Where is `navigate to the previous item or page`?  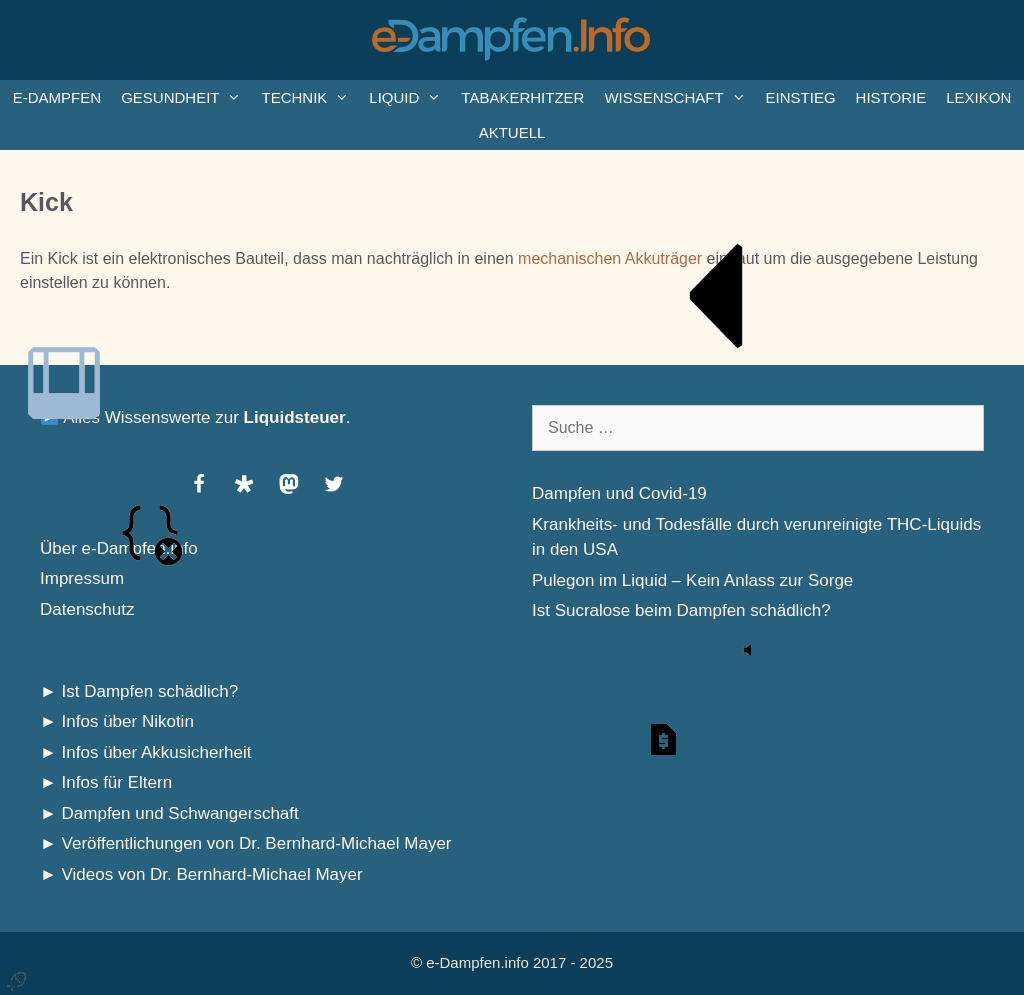 navigate to the previous item or page is located at coordinates (716, 296).